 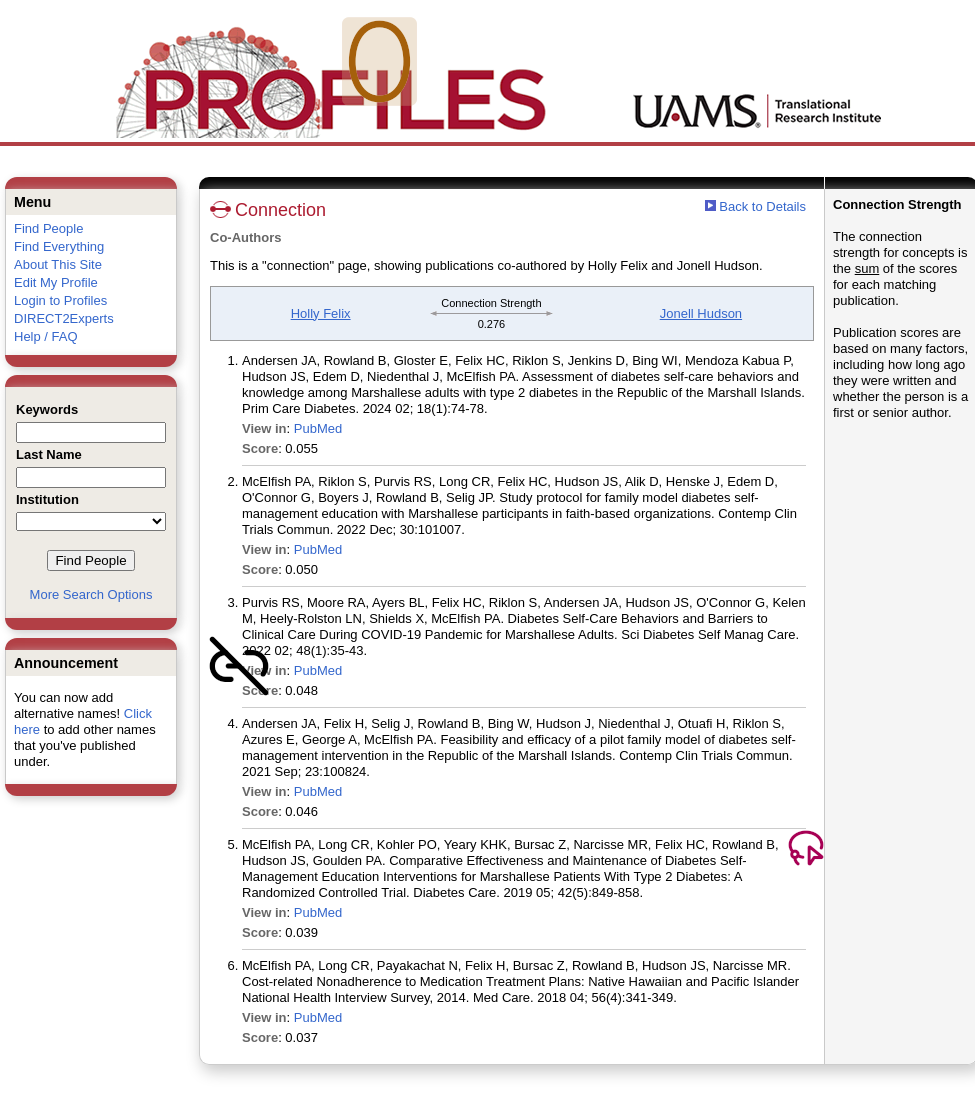 What do you see at coordinates (239, 666) in the screenshot?
I see `unlink or disconnect items` at bounding box center [239, 666].